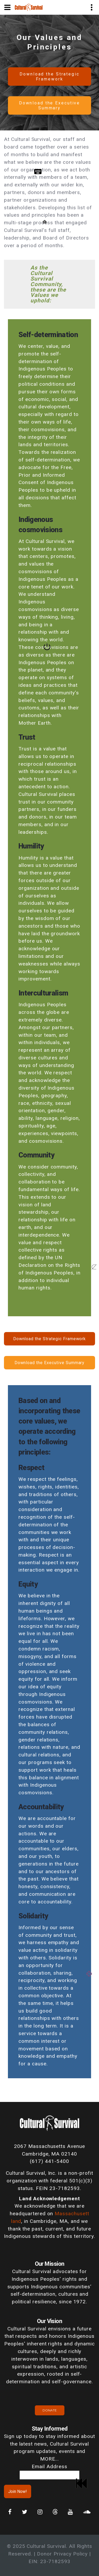 This screenshot has height=2576, width=99. Describe the element at coordinates (81, 2483) in the screenshot. I see `skip to previous track` at that location.